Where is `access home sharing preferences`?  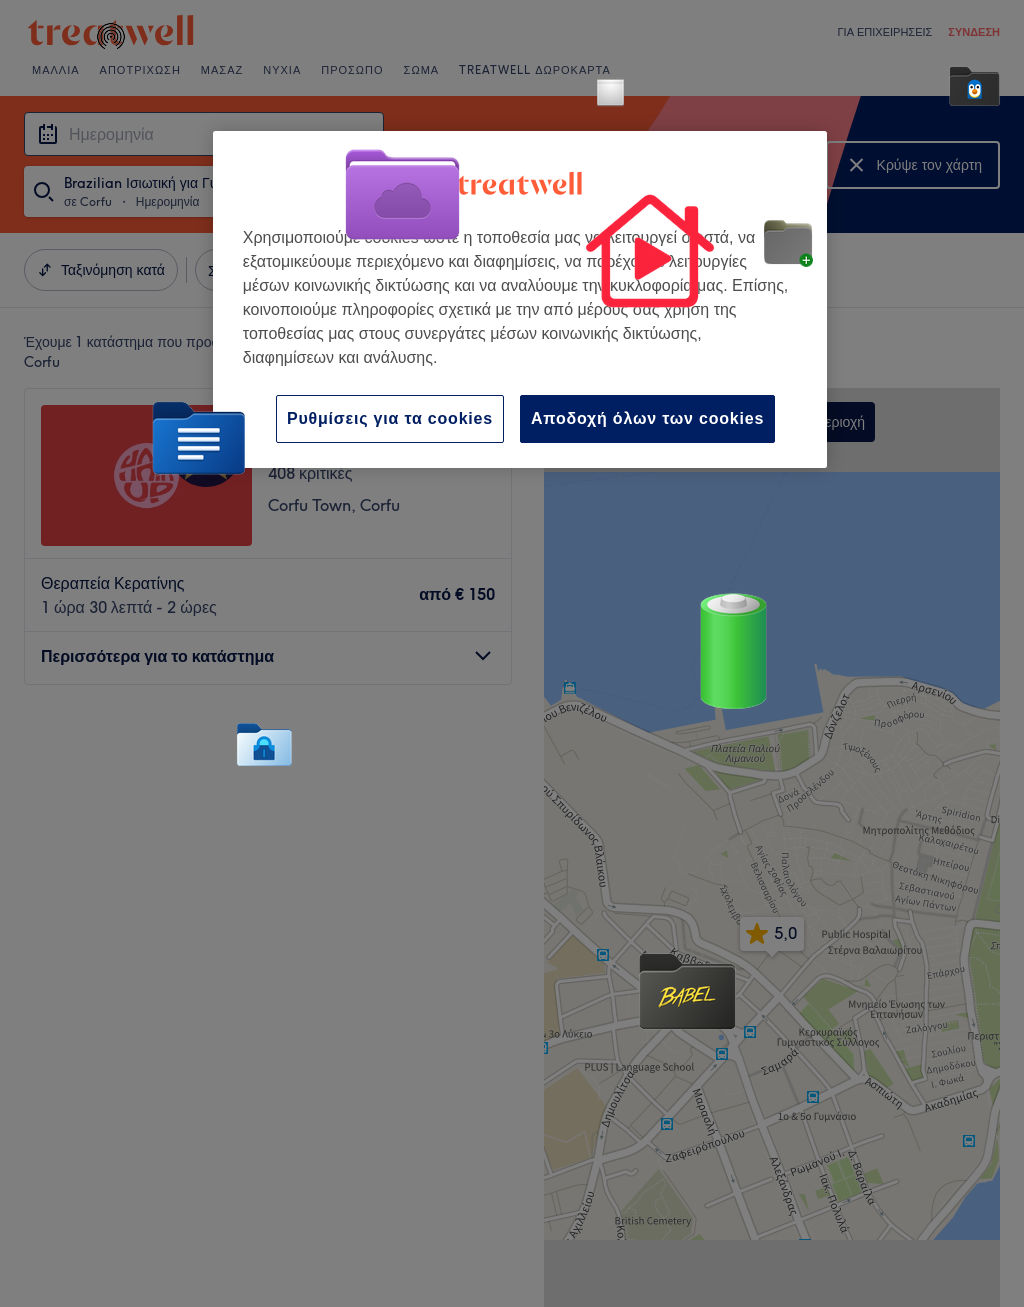 access home sharing preferences is located at coordinates (650, 251).